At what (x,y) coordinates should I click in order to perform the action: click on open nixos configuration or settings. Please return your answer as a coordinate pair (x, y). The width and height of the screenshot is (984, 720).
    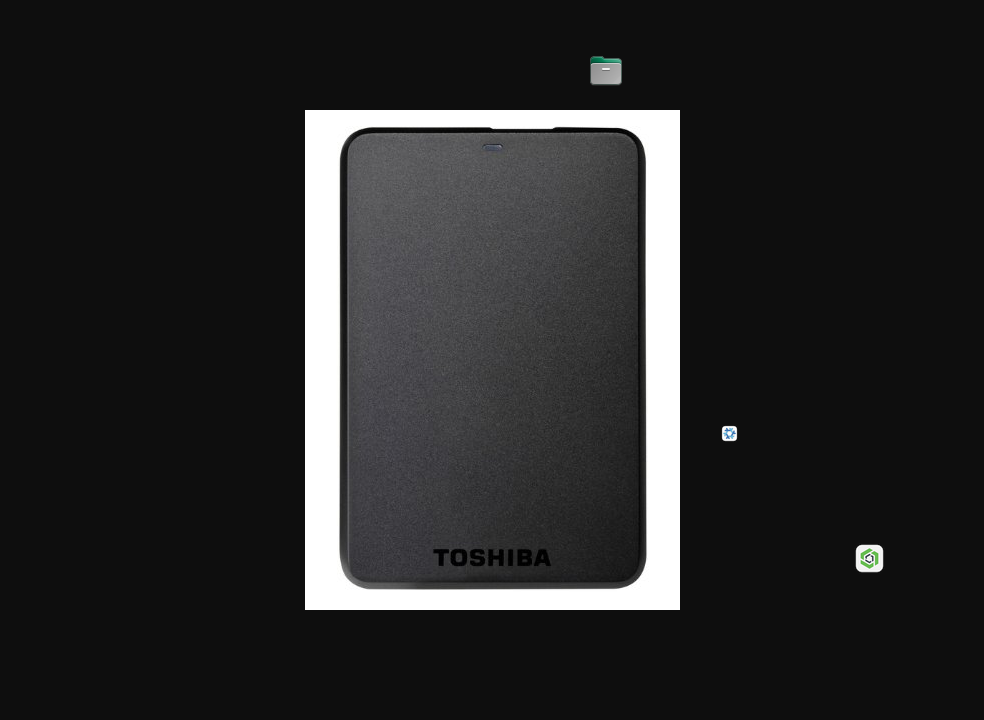
    Looking at the image, I should click on (729, 433).